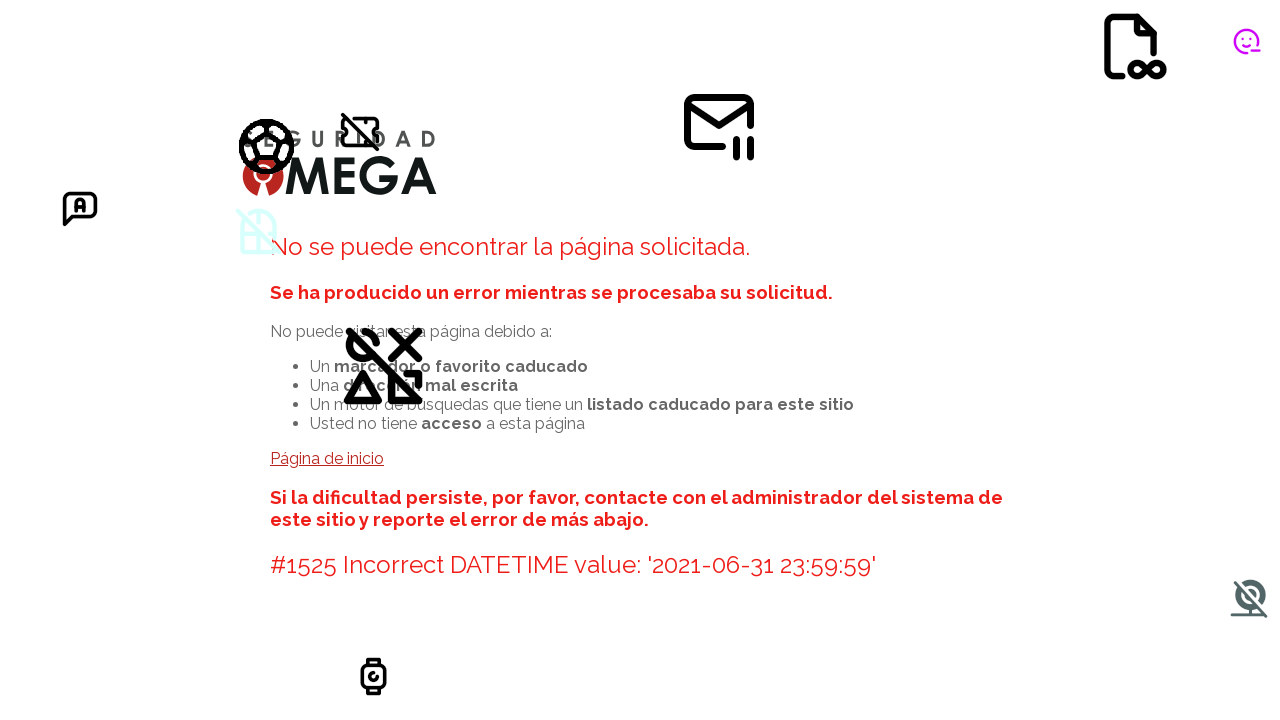 This screenshot has height=720, width=1280. I want to click on disable icon display, so click(384, 366).